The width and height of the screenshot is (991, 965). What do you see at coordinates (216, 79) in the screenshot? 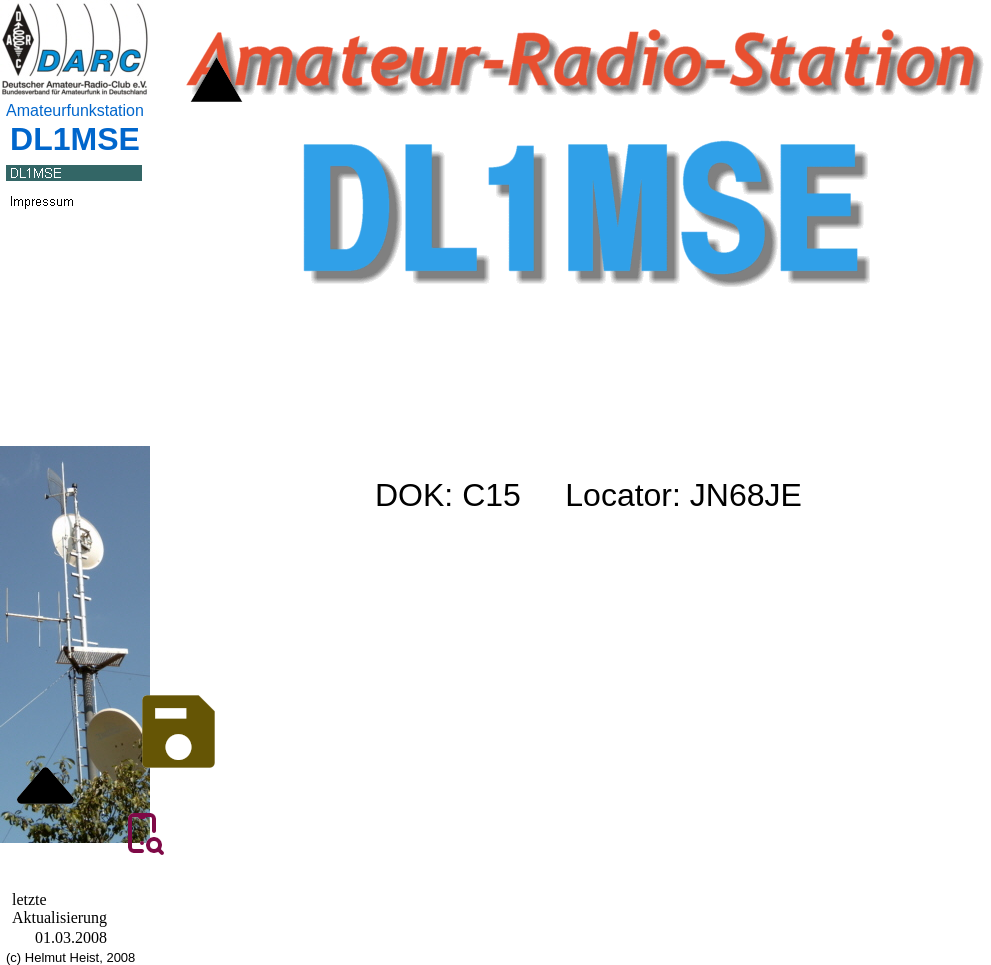
I see `vercel platform logo` at bounding box center [216, 79].